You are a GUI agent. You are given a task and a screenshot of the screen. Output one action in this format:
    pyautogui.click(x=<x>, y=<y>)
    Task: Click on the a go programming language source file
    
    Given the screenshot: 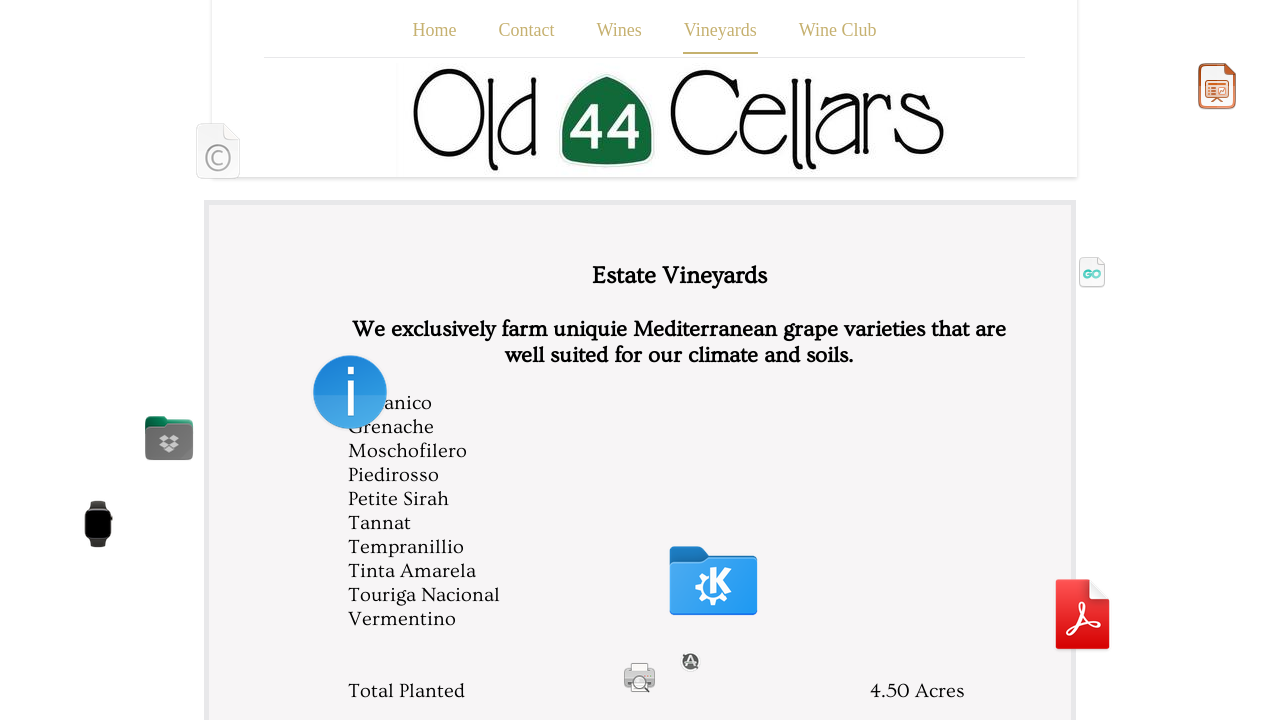 What is the action you would take?
    pyautogui.click(x=1092, y=272)
    